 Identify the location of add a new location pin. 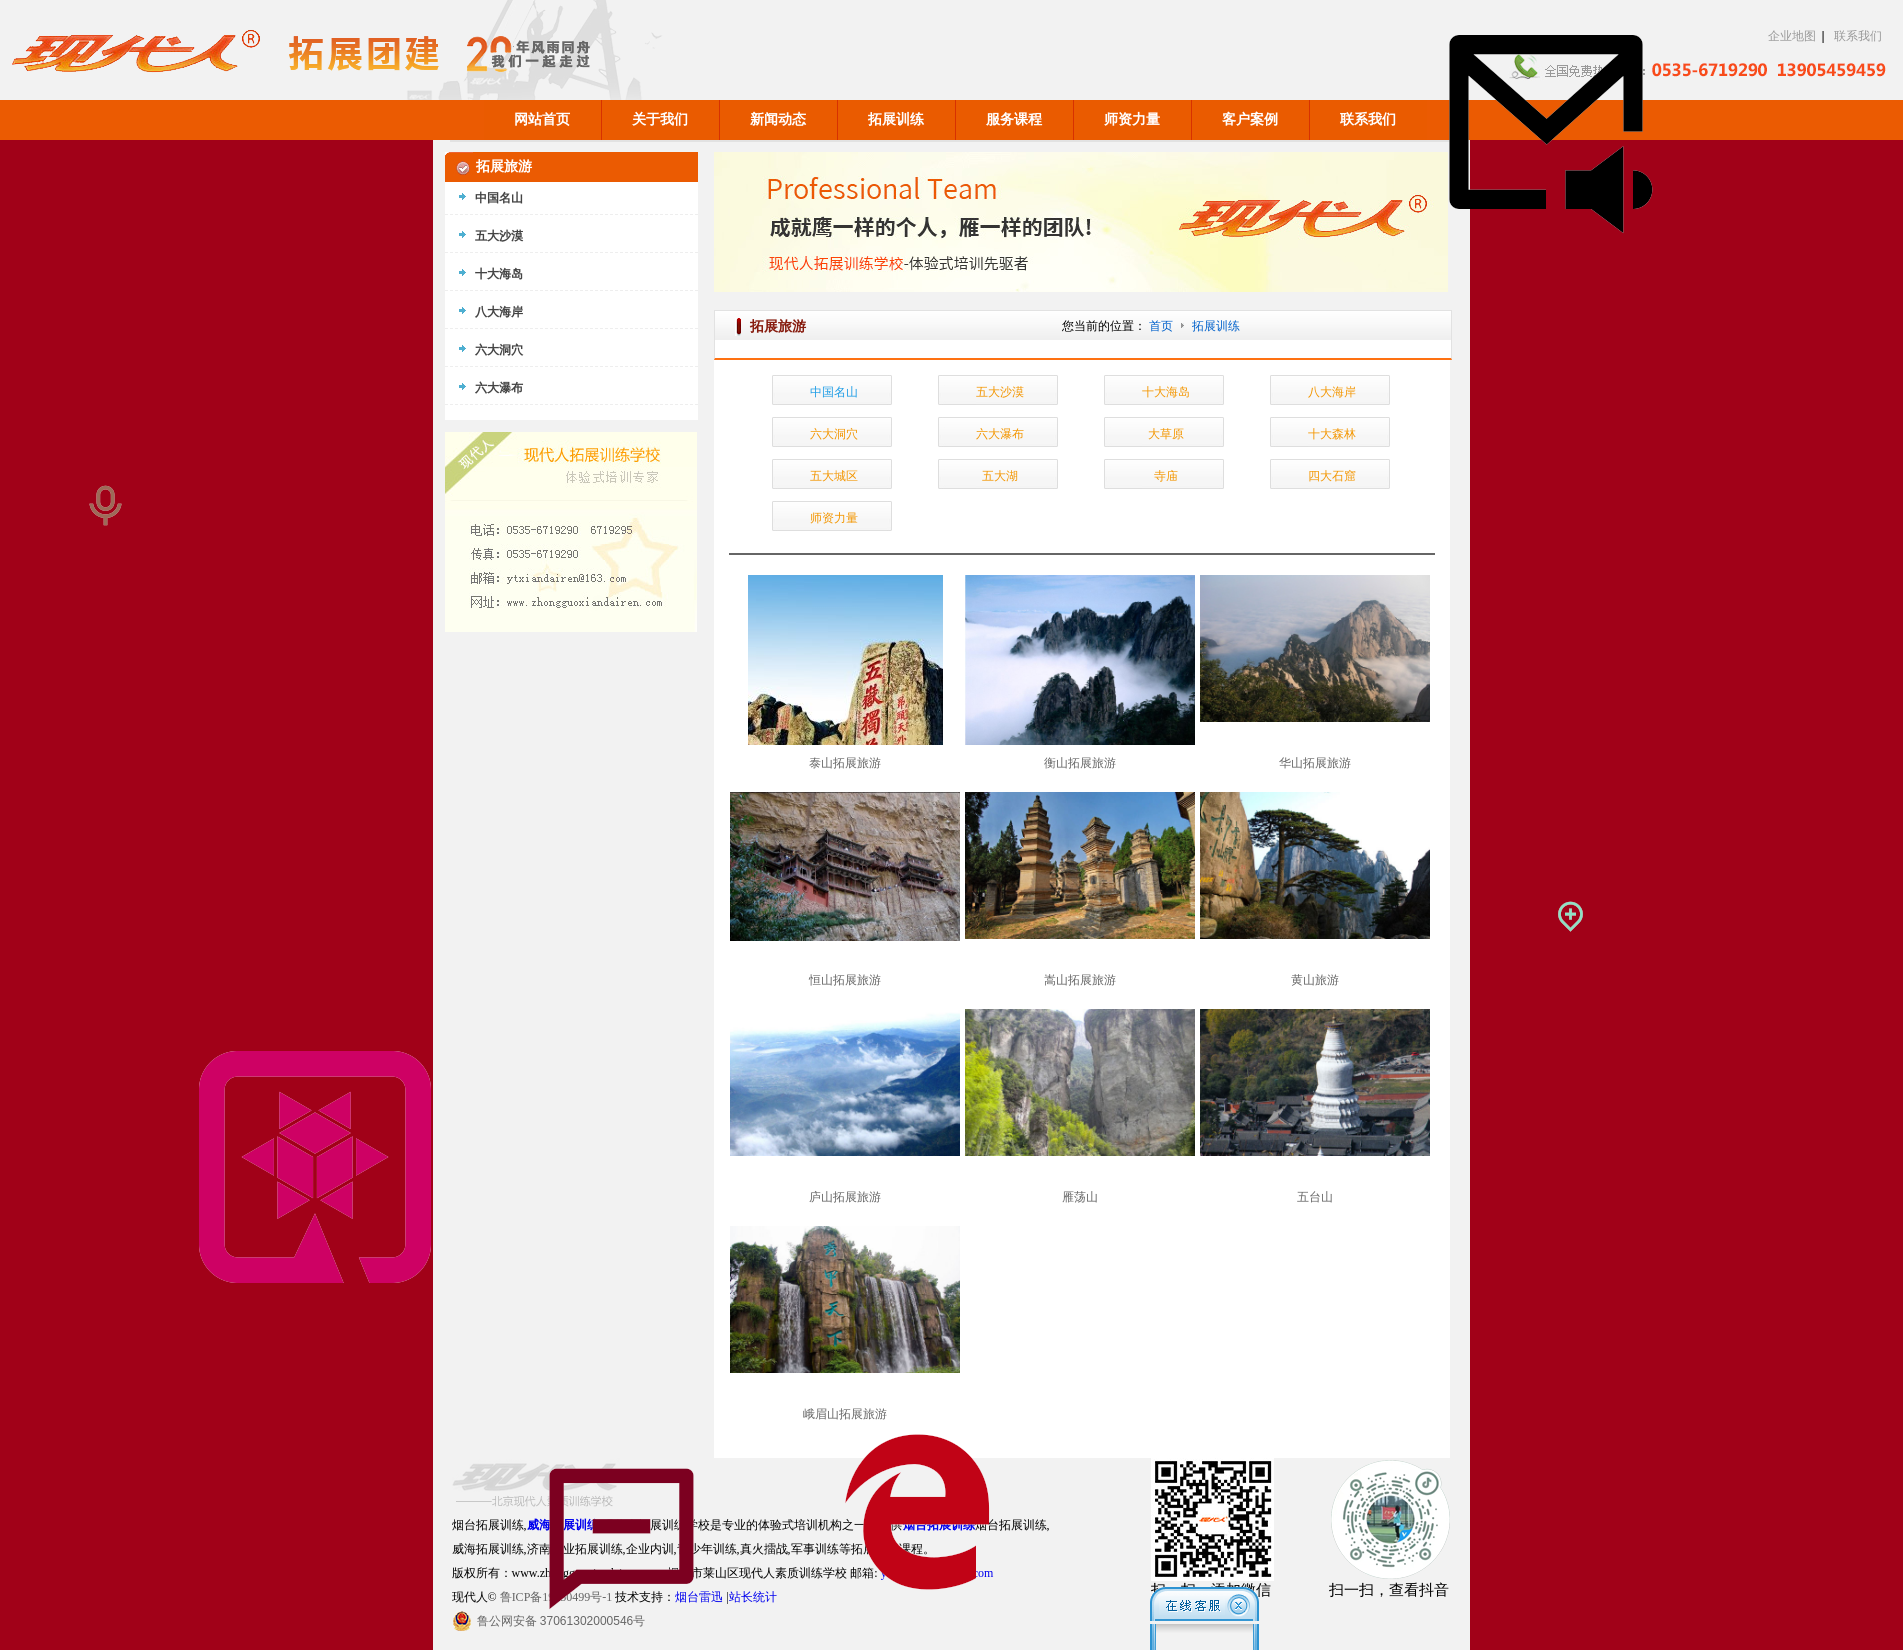
(1570, 915).